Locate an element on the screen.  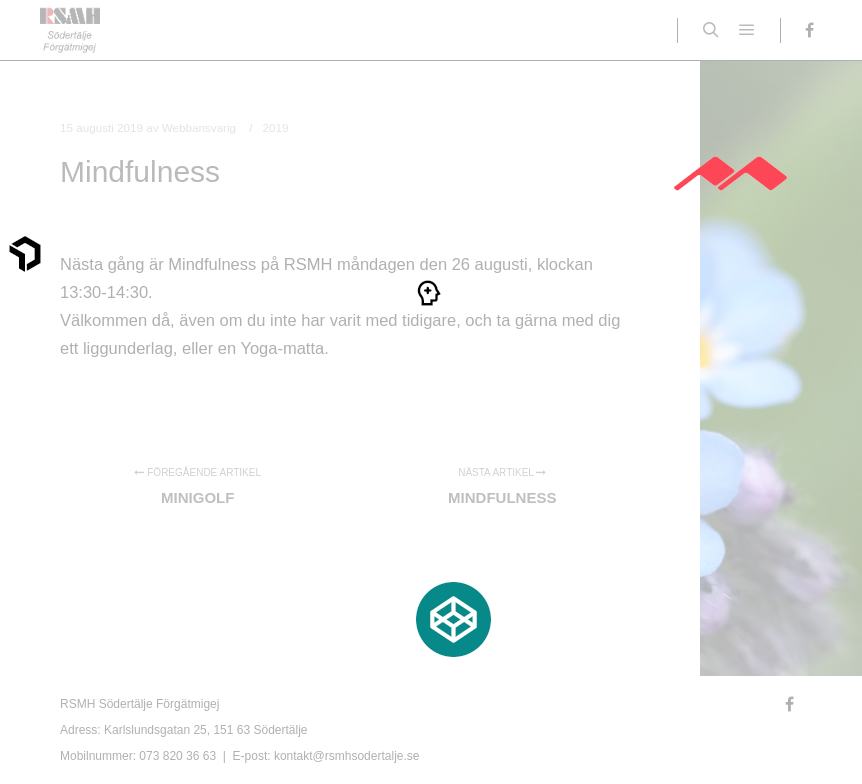
new relic application performance monitoring logo is located at coordinates (25, 254).